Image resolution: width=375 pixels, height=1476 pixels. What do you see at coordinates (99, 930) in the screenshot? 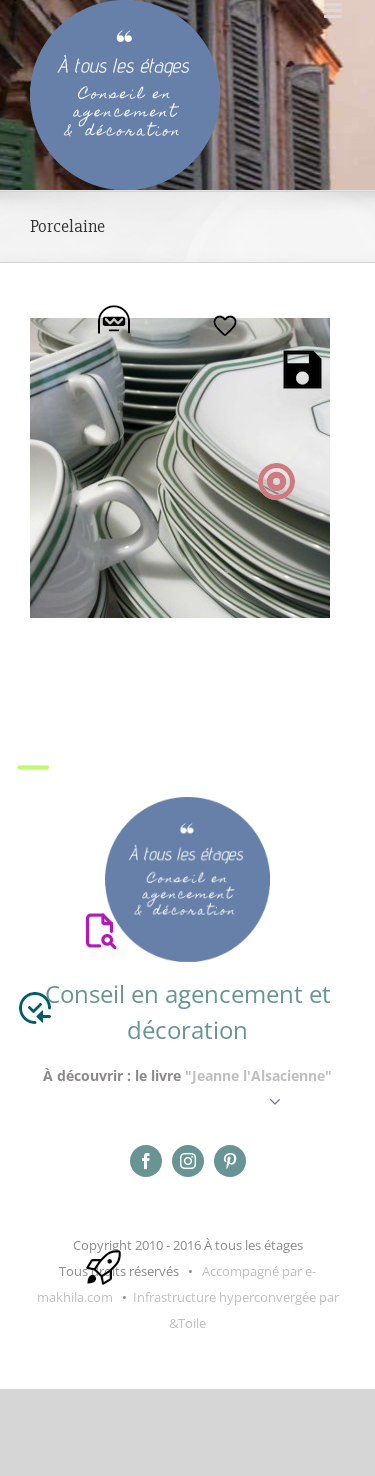
I see `search within a document` at bounding box center [99, 930].